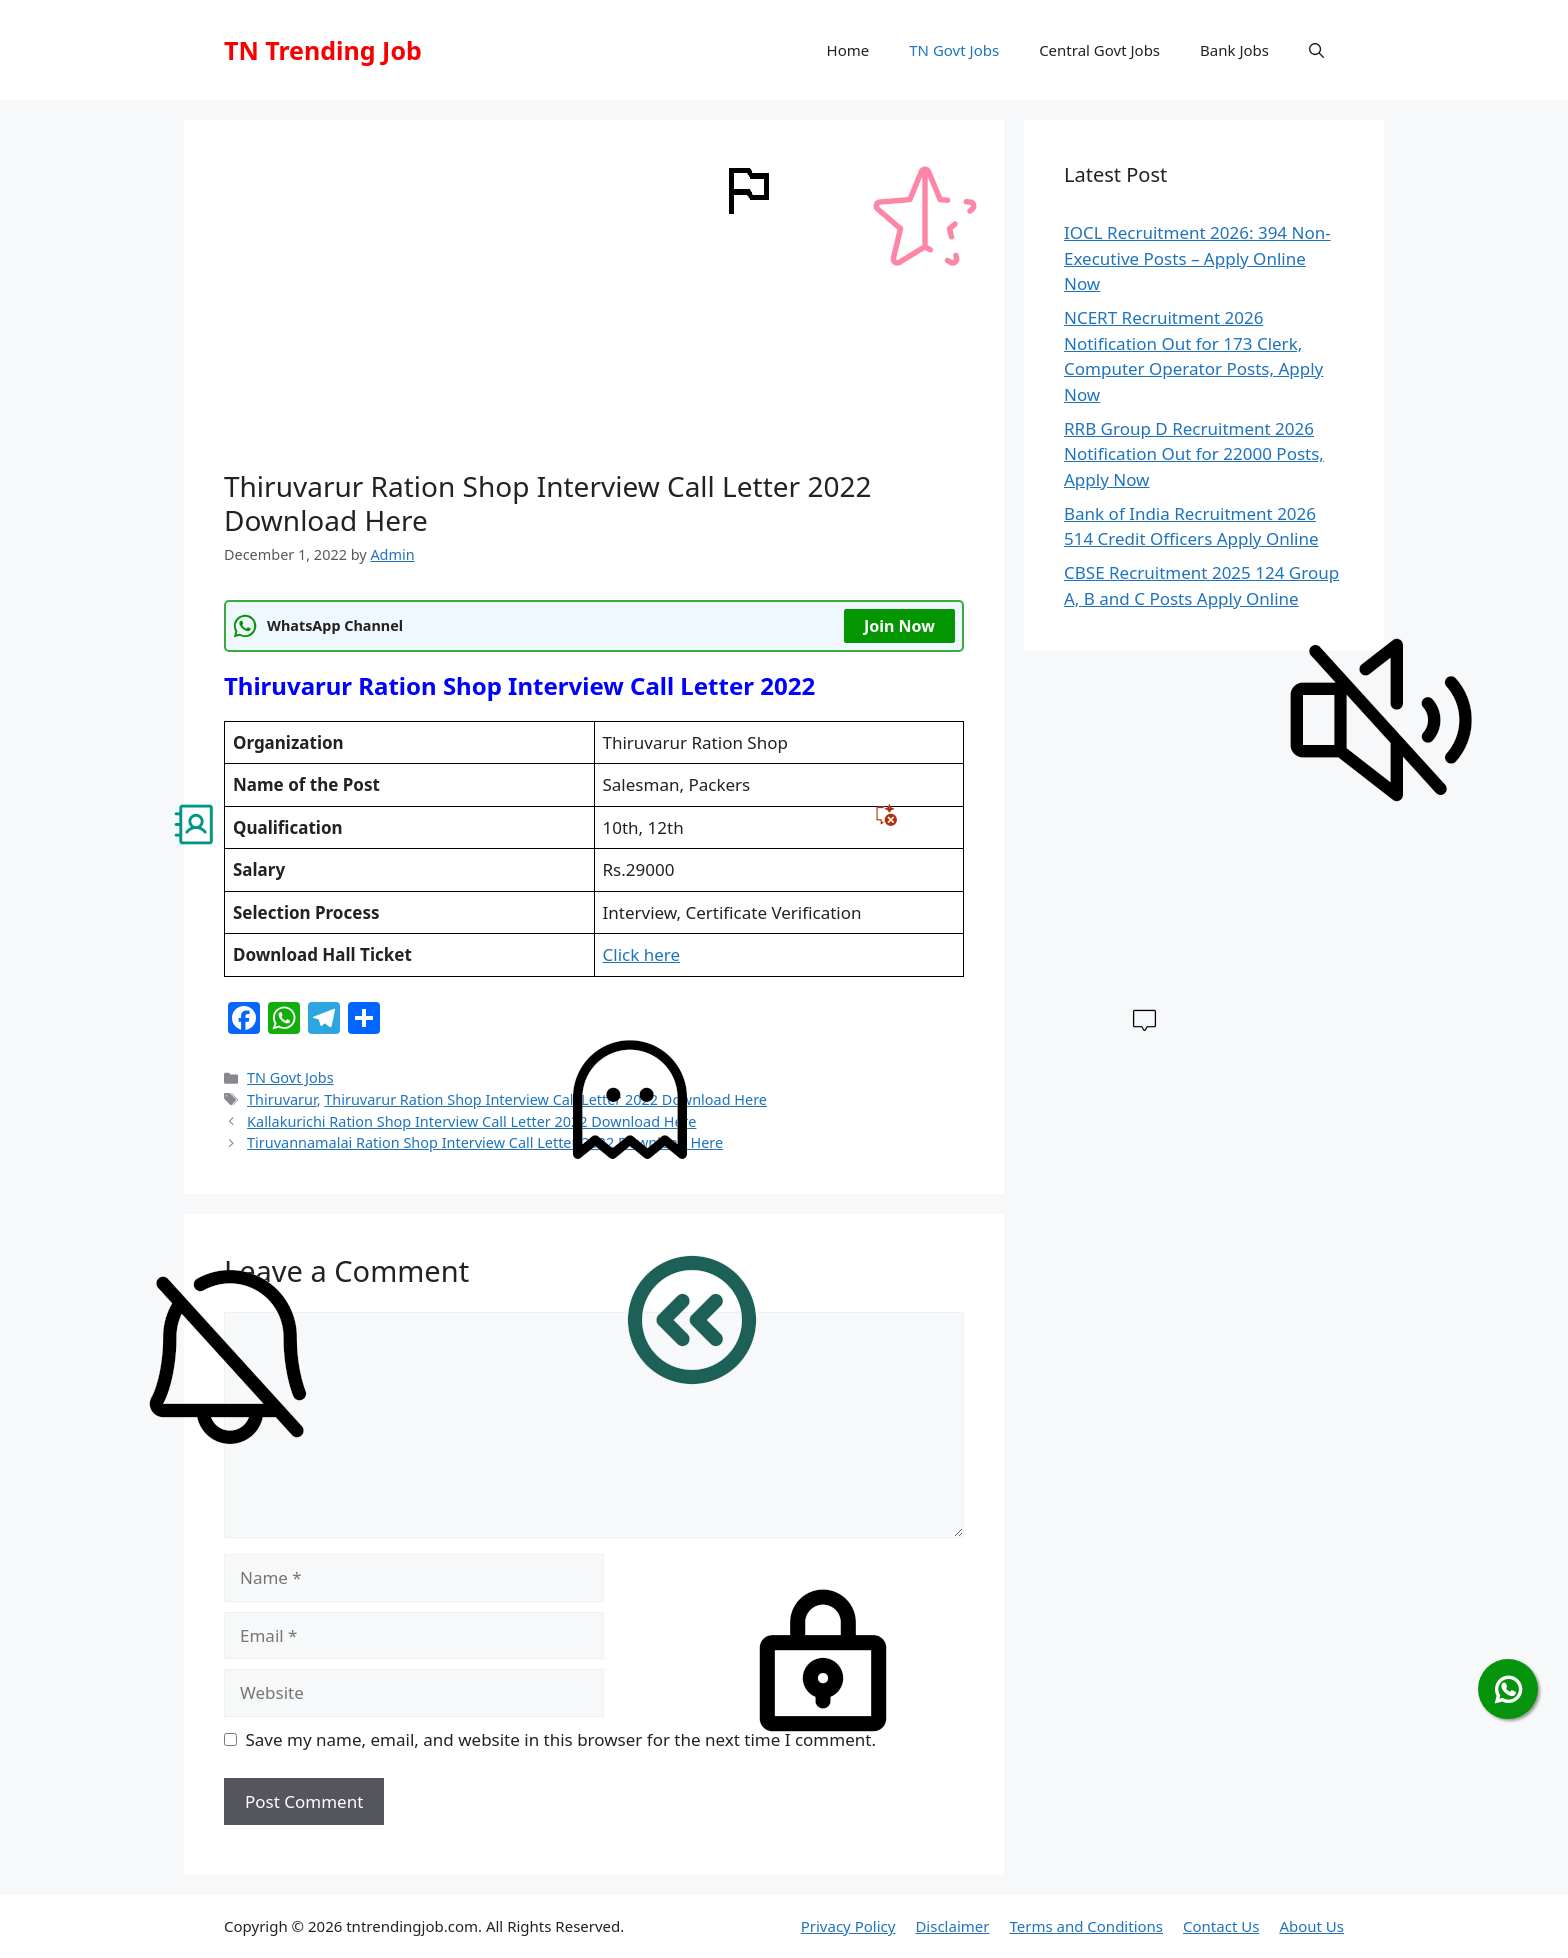  Describe the element at coordinates (747, 189) in the screenshot. I see `flag or report content` at that location.